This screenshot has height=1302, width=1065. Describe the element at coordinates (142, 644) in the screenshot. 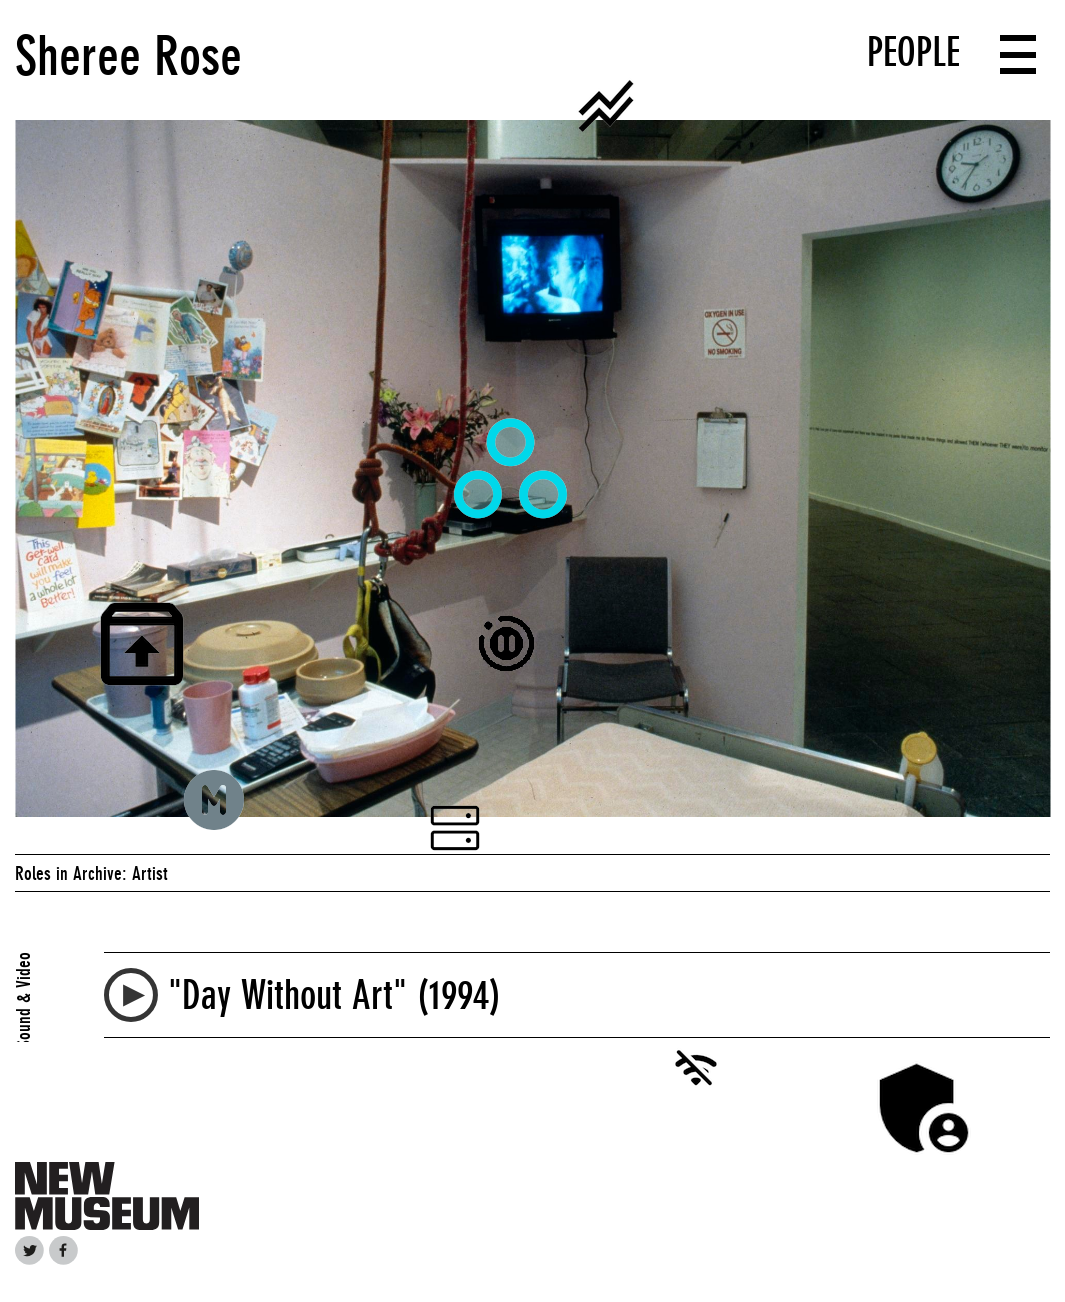

I see `unarchive or restore an item` at that location.